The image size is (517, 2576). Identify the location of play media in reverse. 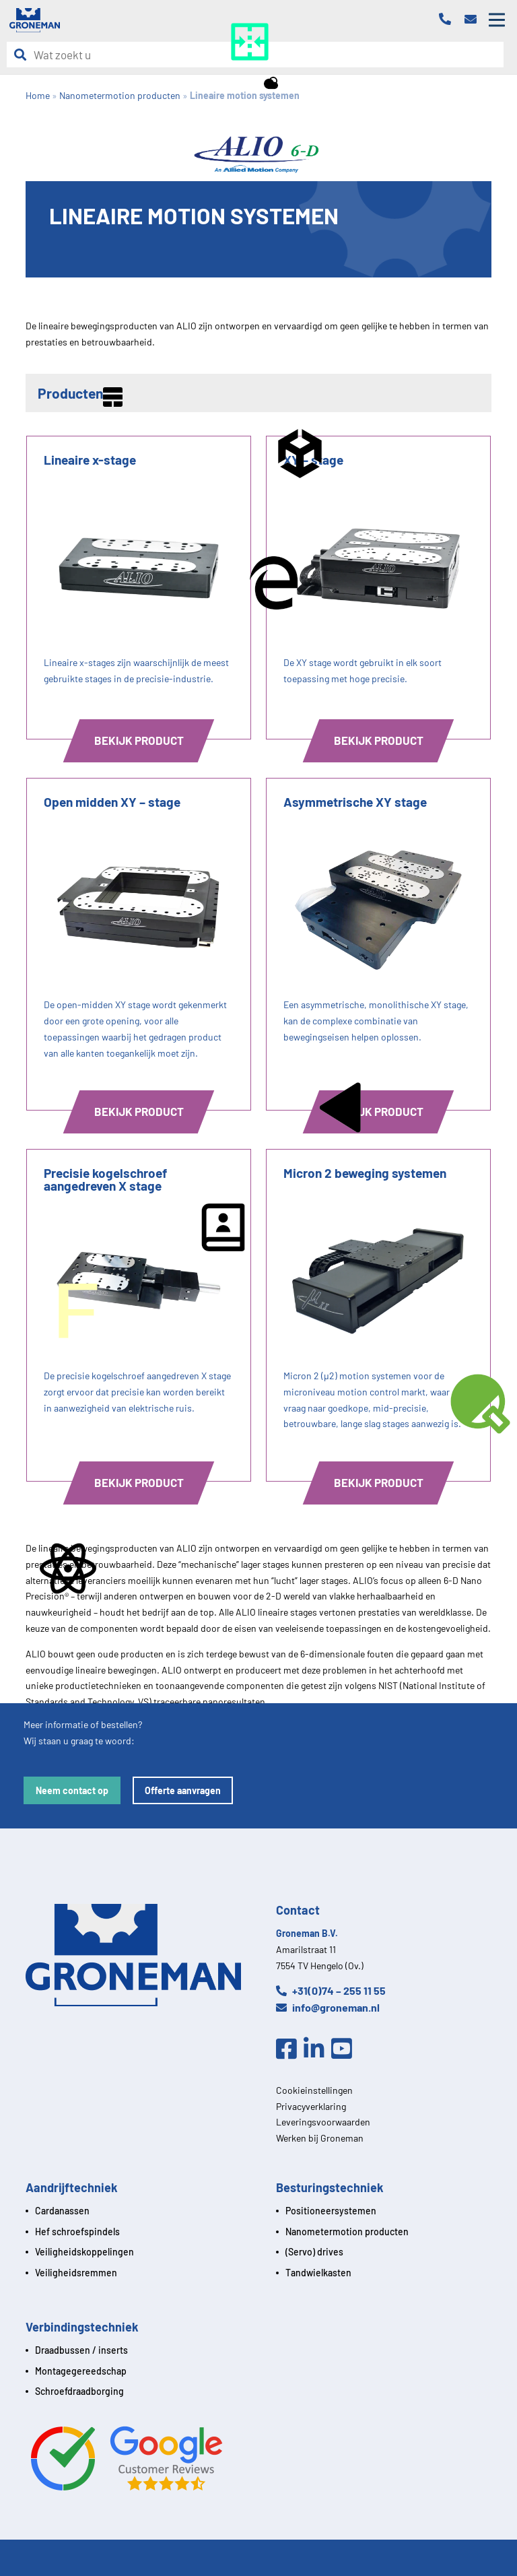
(344, 1107).